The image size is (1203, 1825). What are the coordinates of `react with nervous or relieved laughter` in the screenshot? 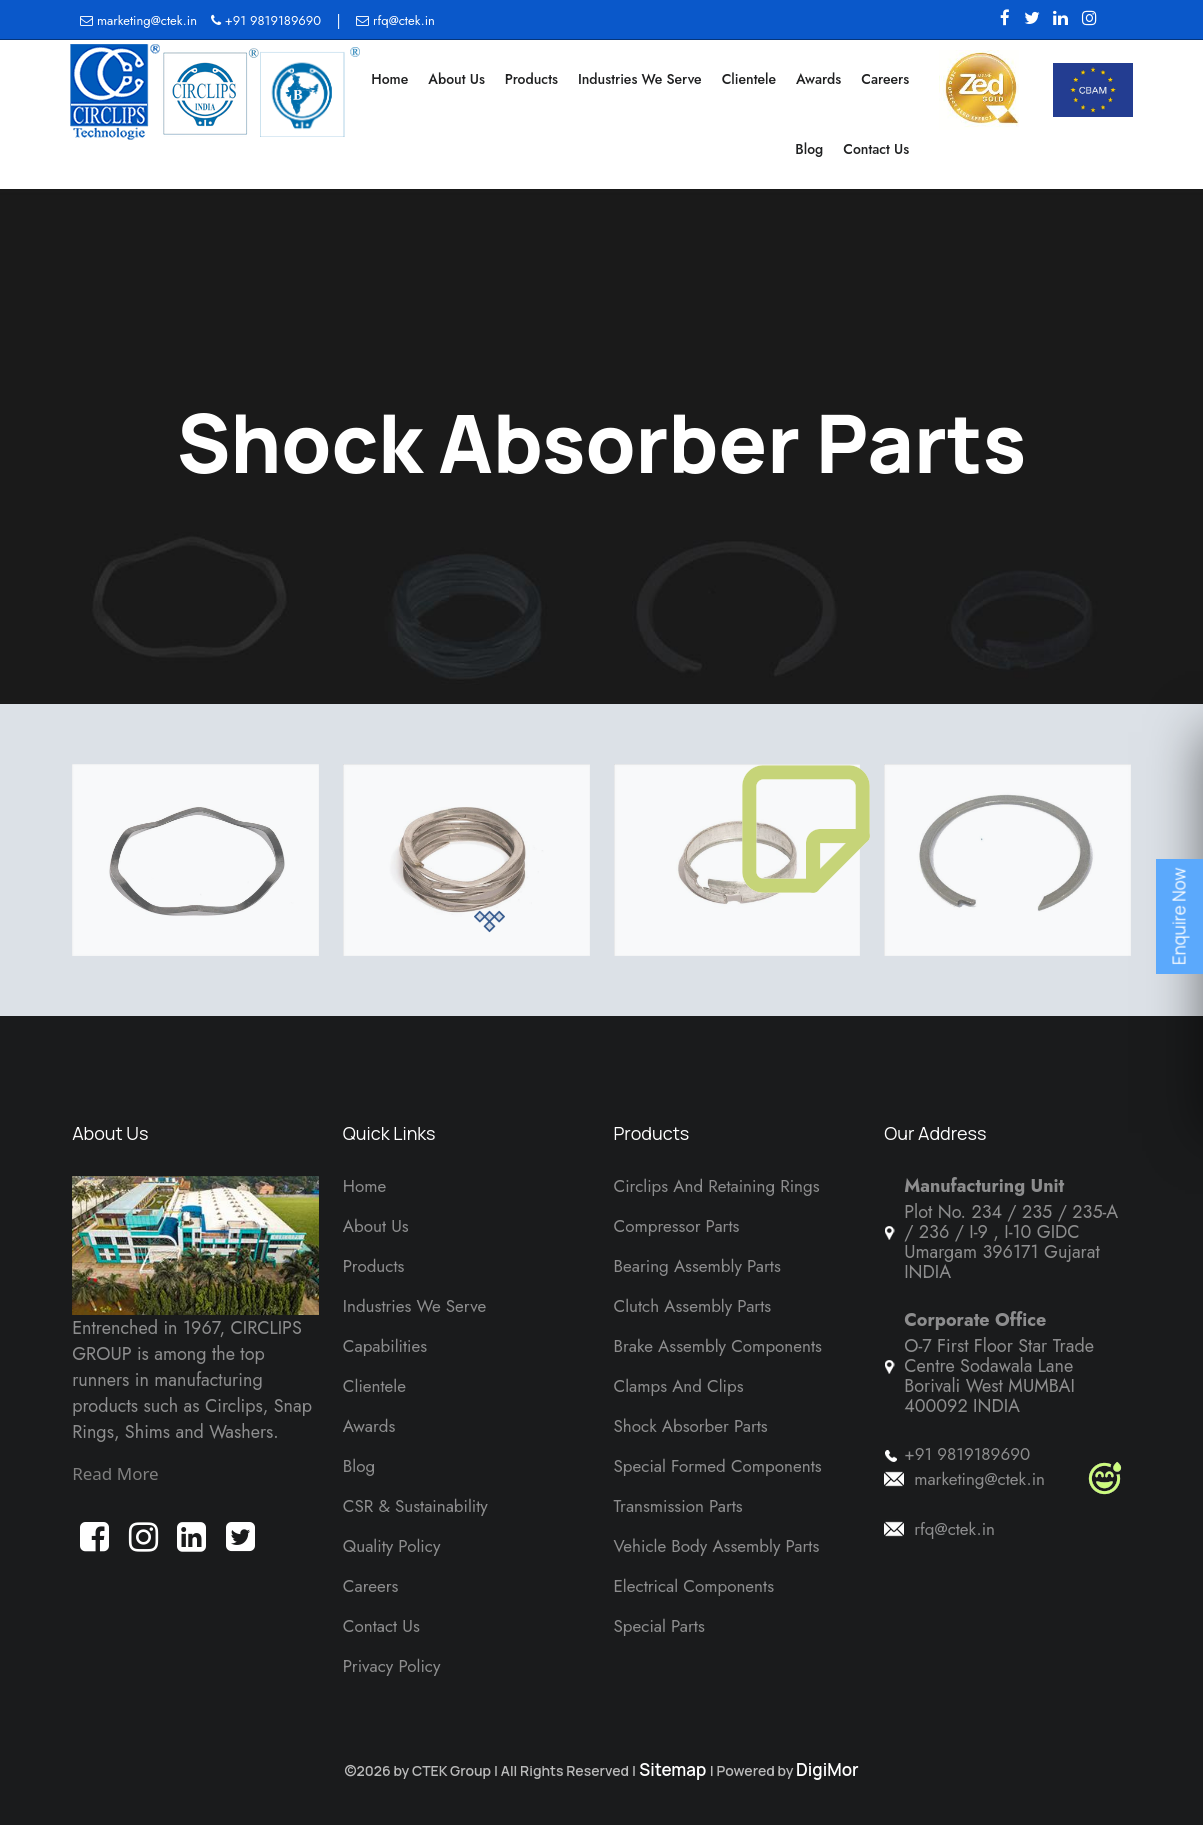 It's located at (1104, 1478).